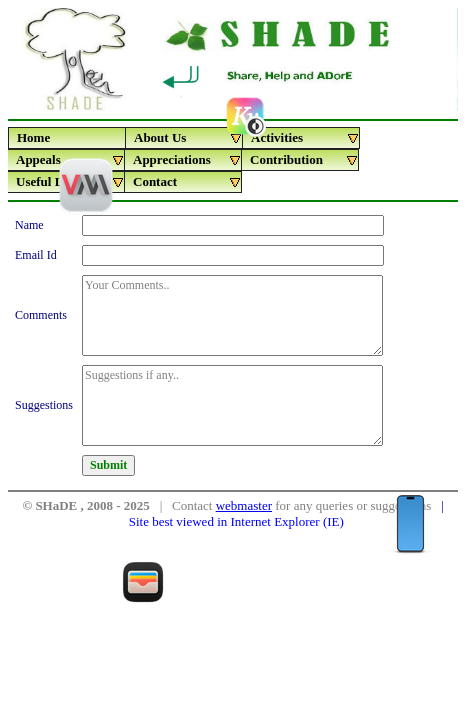 This screenshot has width=466, height=720. Describe the element at coordinates (245, 116) in the screenshot. I see `open kvantum theme manager settings` at that location.